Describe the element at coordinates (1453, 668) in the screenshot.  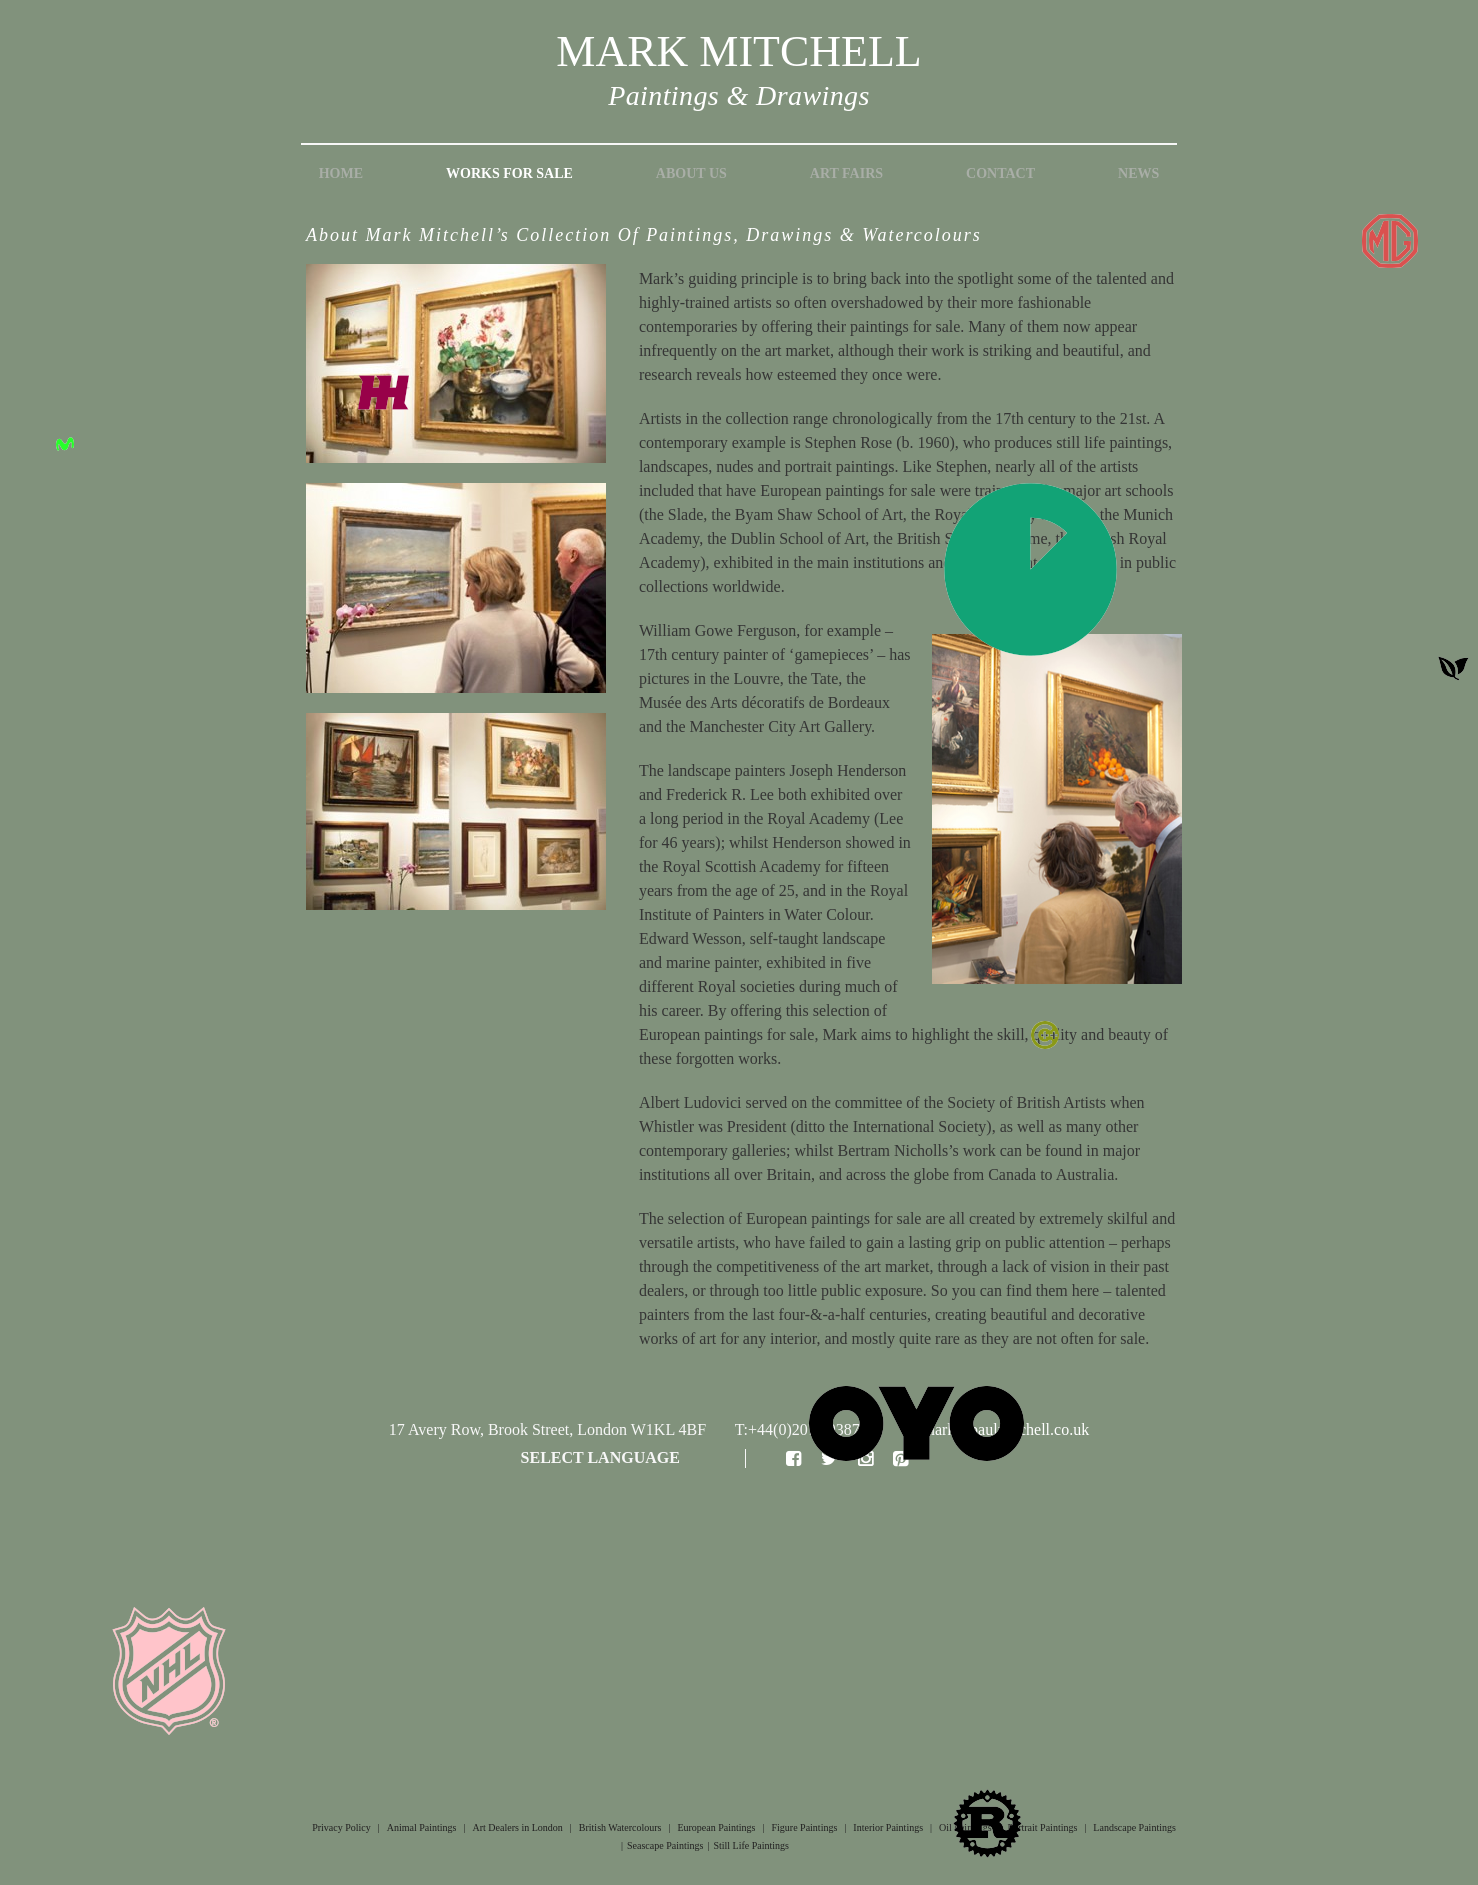
I see `codefresh logo - a CI/CD platform for kubernetes deployments` at that location.